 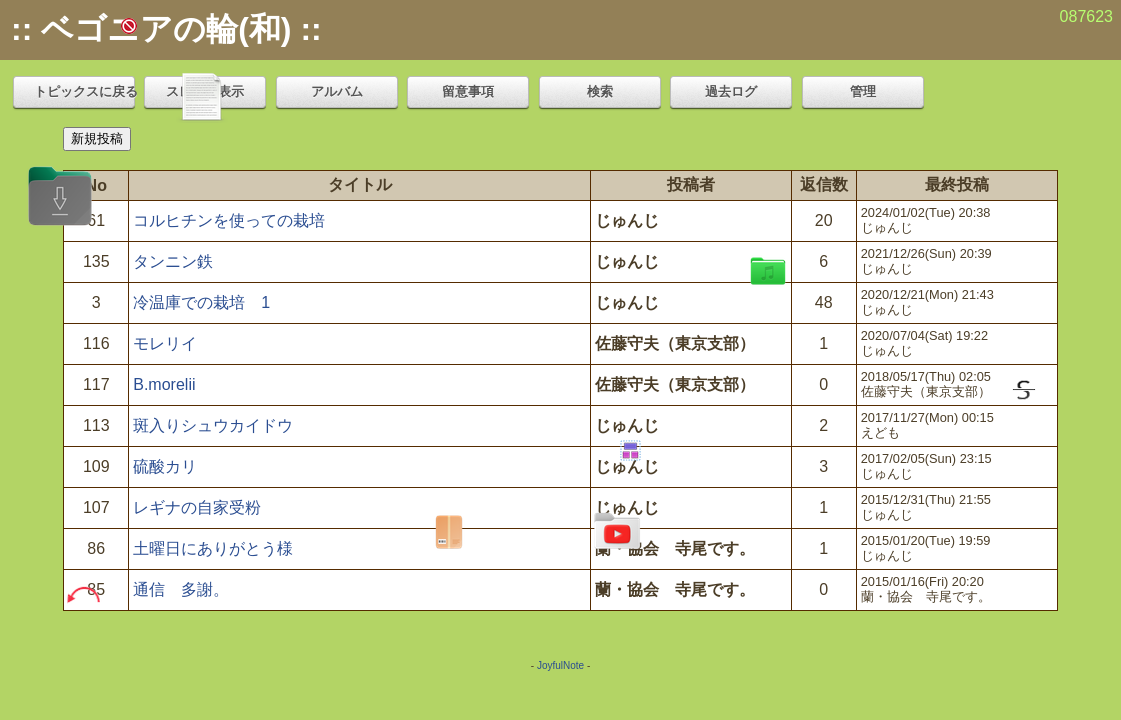 What do you see at coordinates (129, 26) in the screenshot?
I see `delete or remove selected item` at bounding box center [129, 26].